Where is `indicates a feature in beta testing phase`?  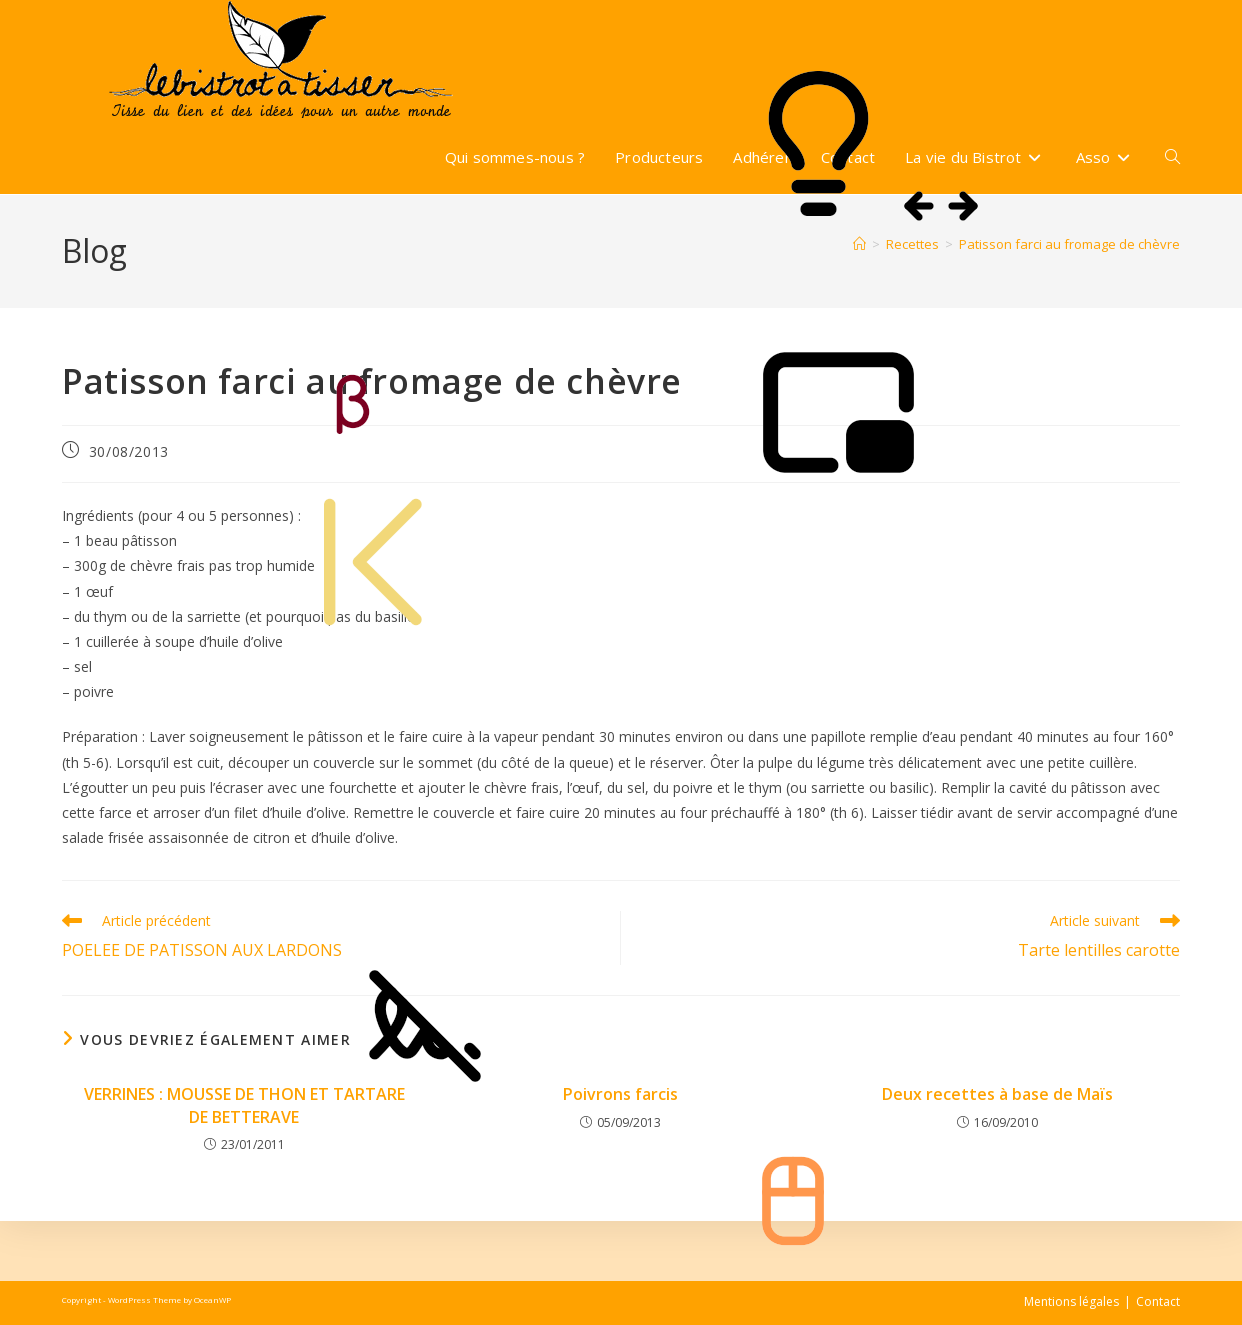
indicates a feature in beta testing phase is located at coordinates (351, 401).